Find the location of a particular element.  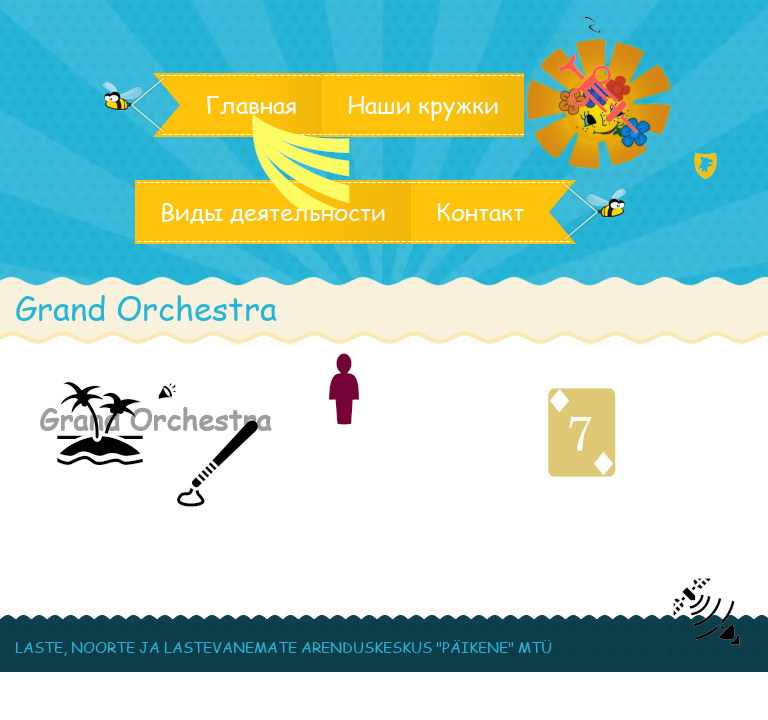

indicates whip weapon or item in game inventory is located at coordinates (593, 25).